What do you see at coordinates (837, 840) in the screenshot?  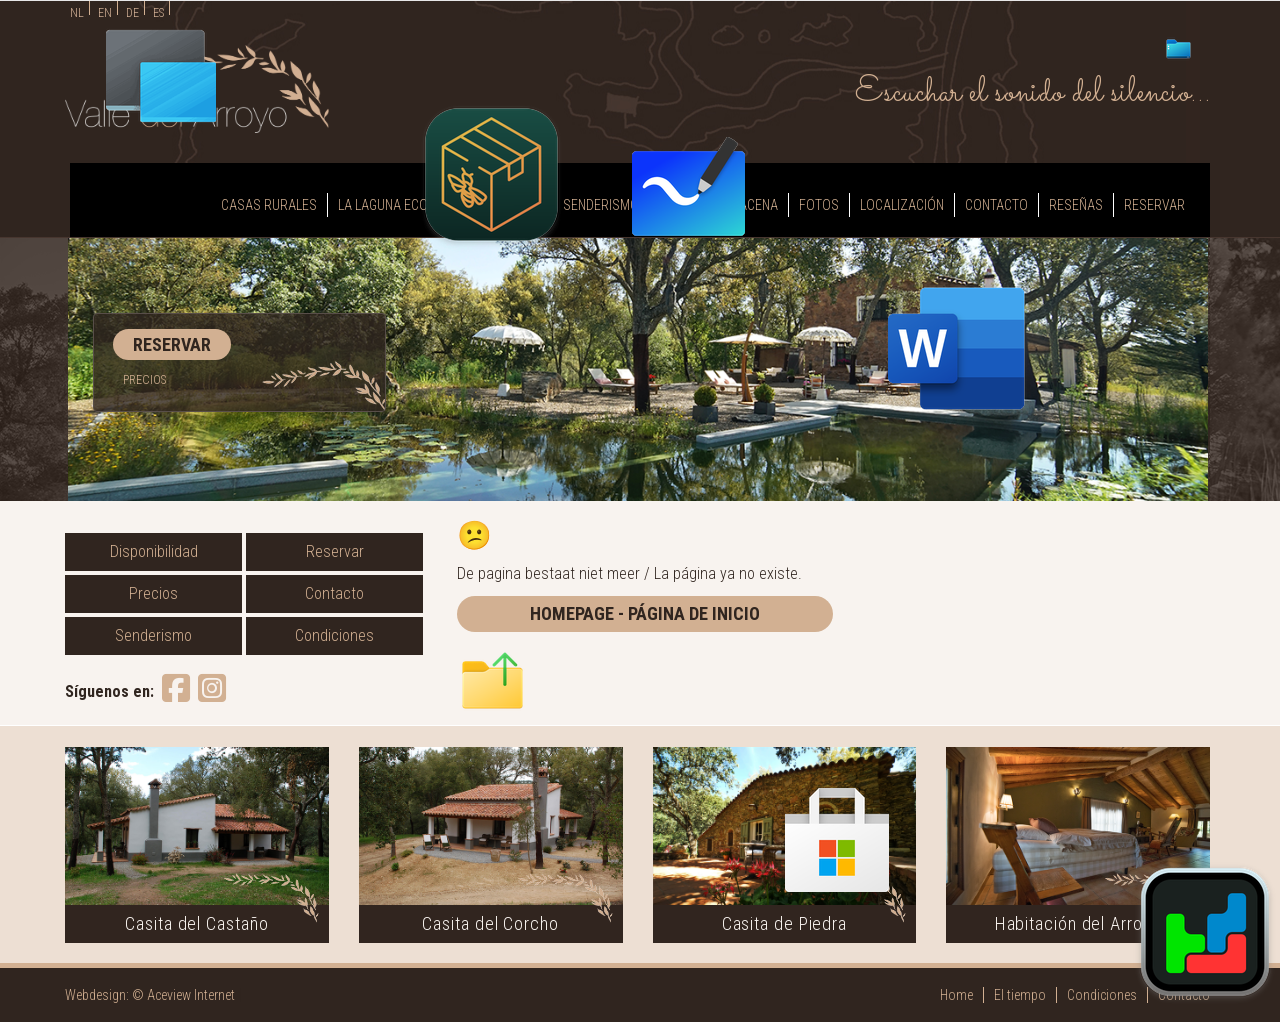 I see `open the Microsoft Store app` at bounding box center [837, 840].